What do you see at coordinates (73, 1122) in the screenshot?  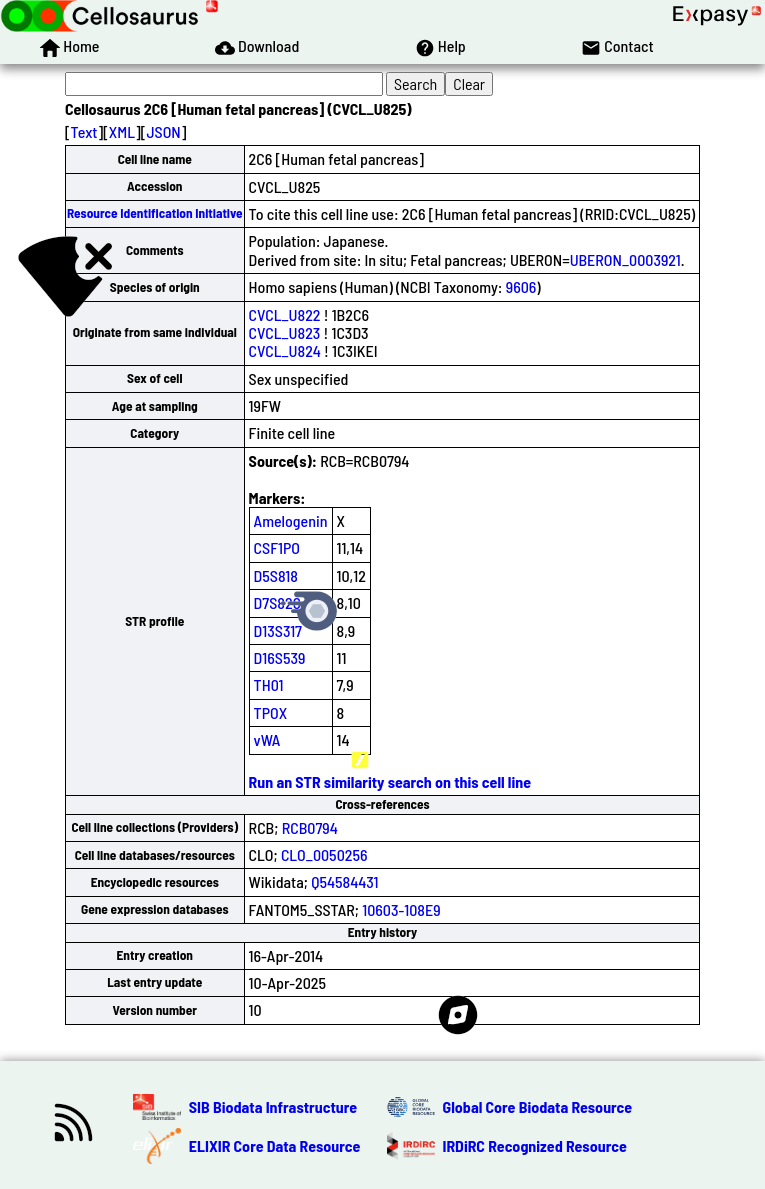 I see `check connection latency or network status` at bounding box center [73, 1122].